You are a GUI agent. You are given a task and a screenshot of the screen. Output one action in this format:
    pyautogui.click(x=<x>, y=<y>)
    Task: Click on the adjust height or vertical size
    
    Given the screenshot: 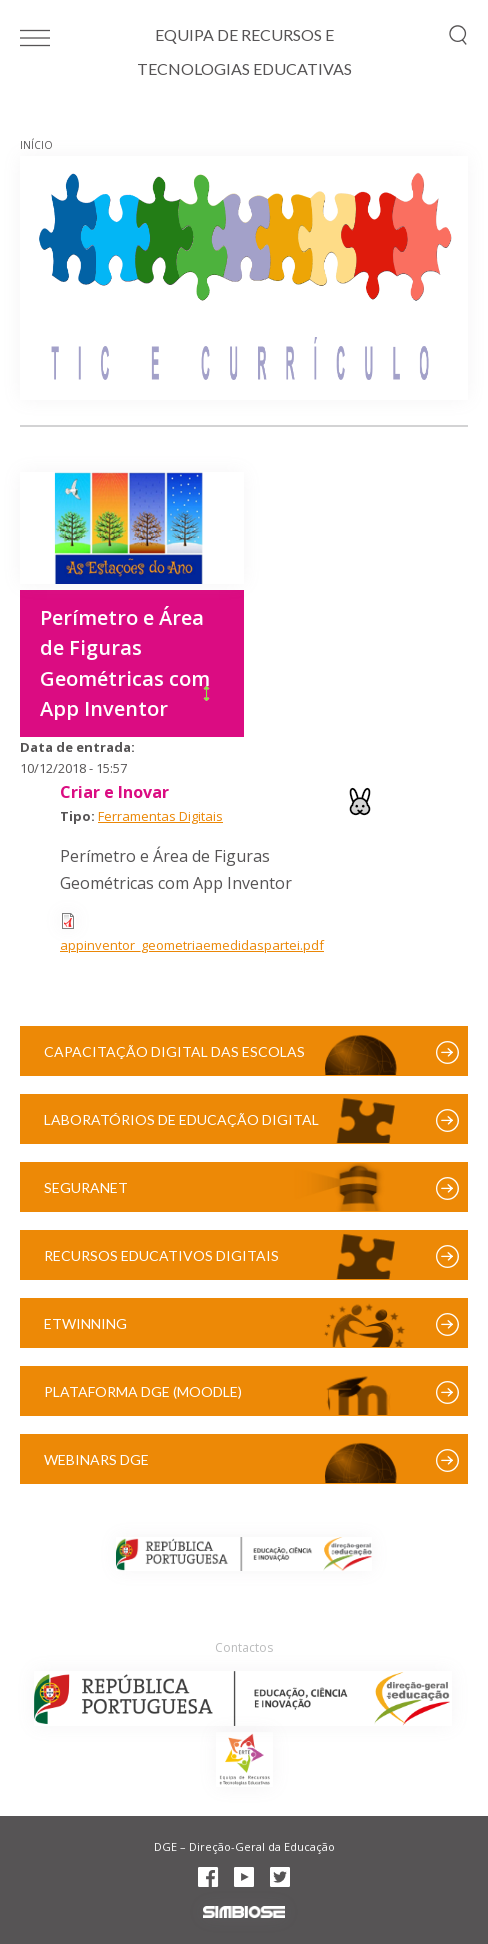 What is the action you would take?
    pyautogui.click(x=206, y=693)
    